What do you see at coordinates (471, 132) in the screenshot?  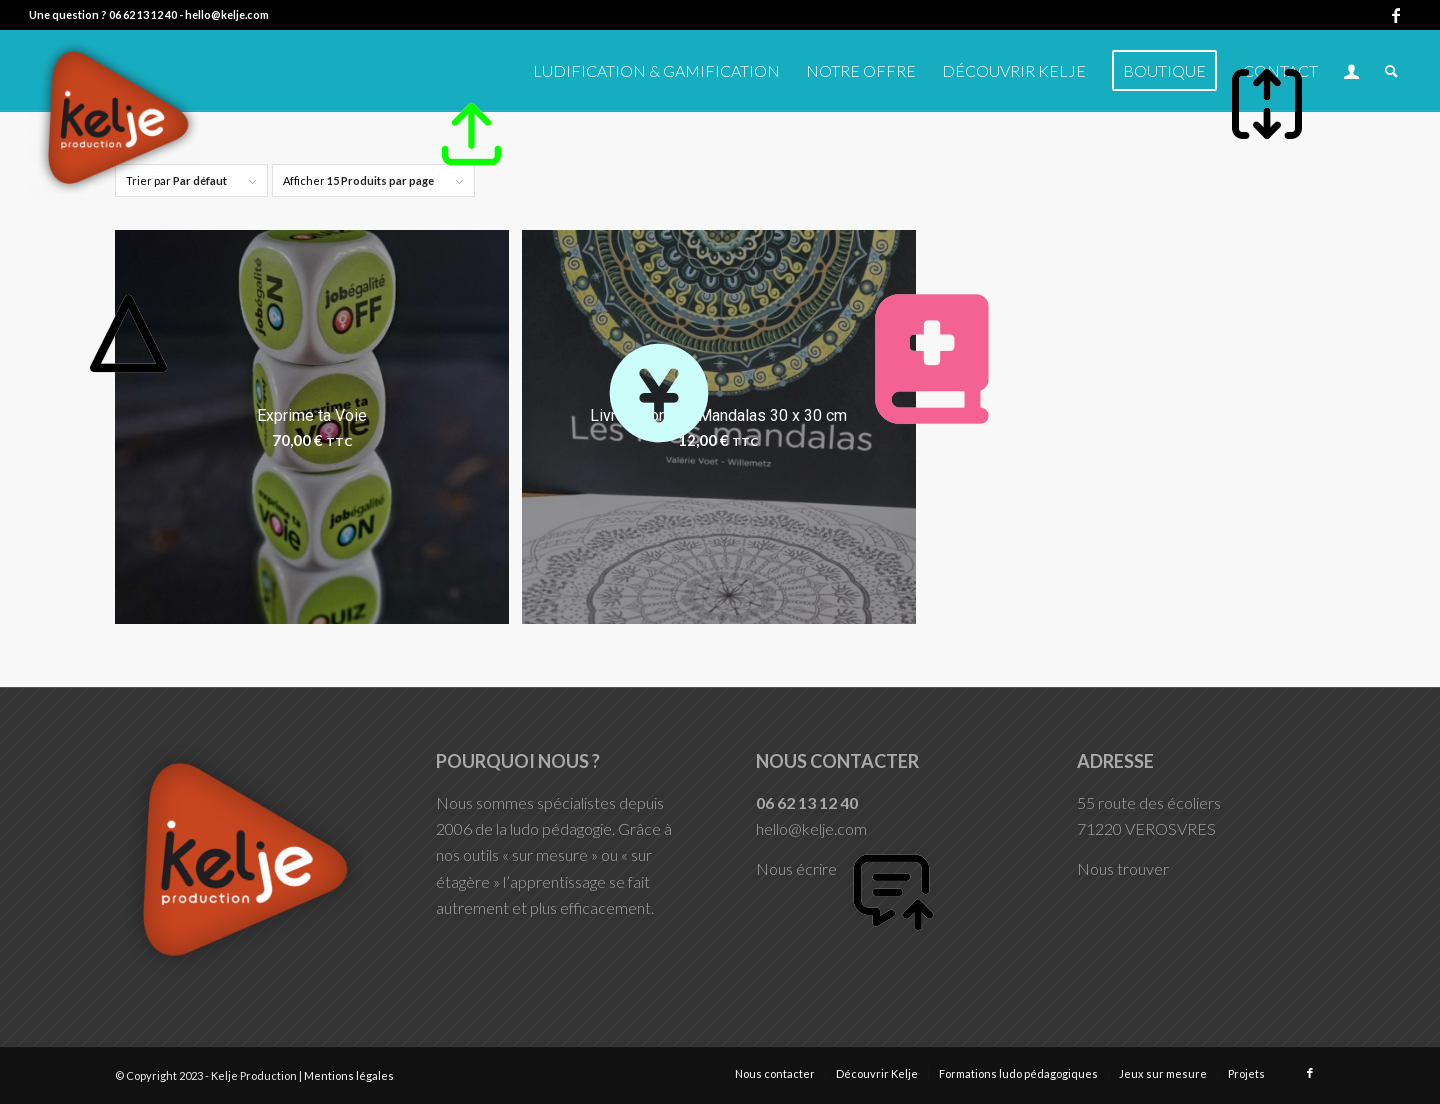 I see `upload a file or document` at bounding box center [471, 132].